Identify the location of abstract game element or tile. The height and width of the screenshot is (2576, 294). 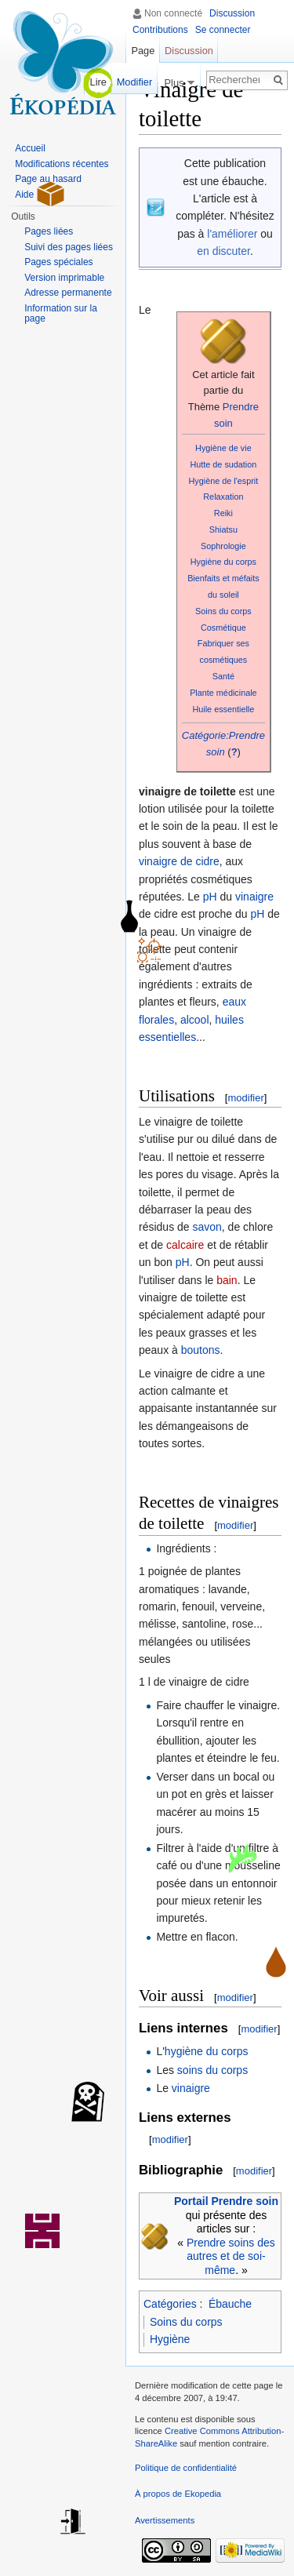
(42, 2231).